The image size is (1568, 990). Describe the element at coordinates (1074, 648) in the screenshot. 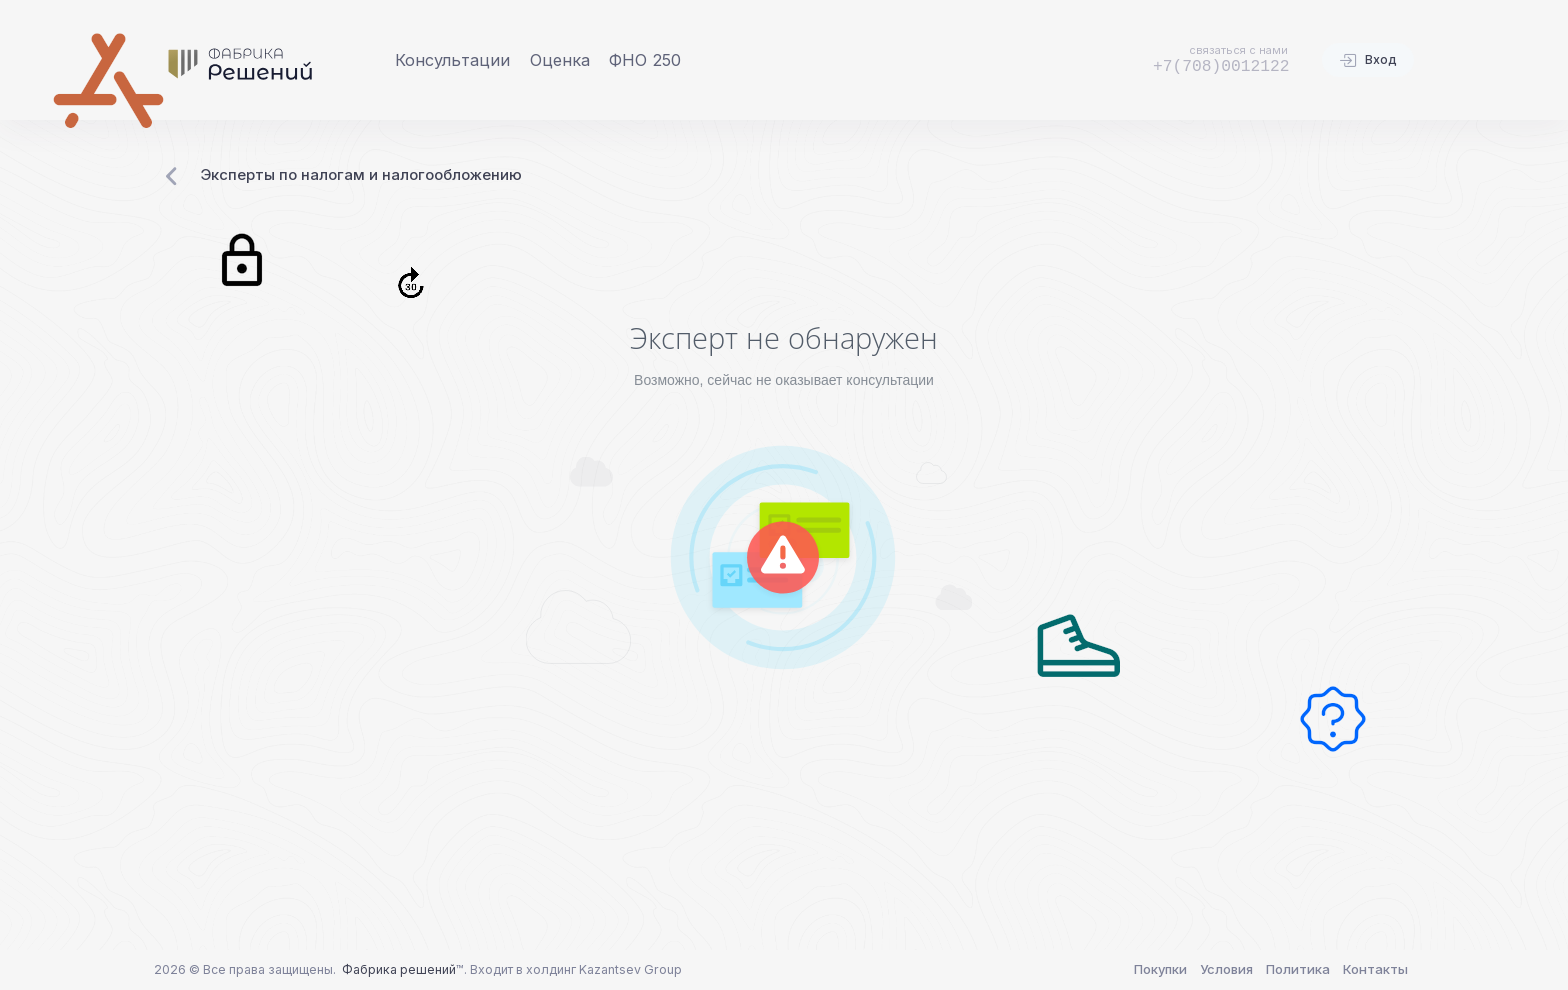

I see `access footwear or shoe category` at that location.